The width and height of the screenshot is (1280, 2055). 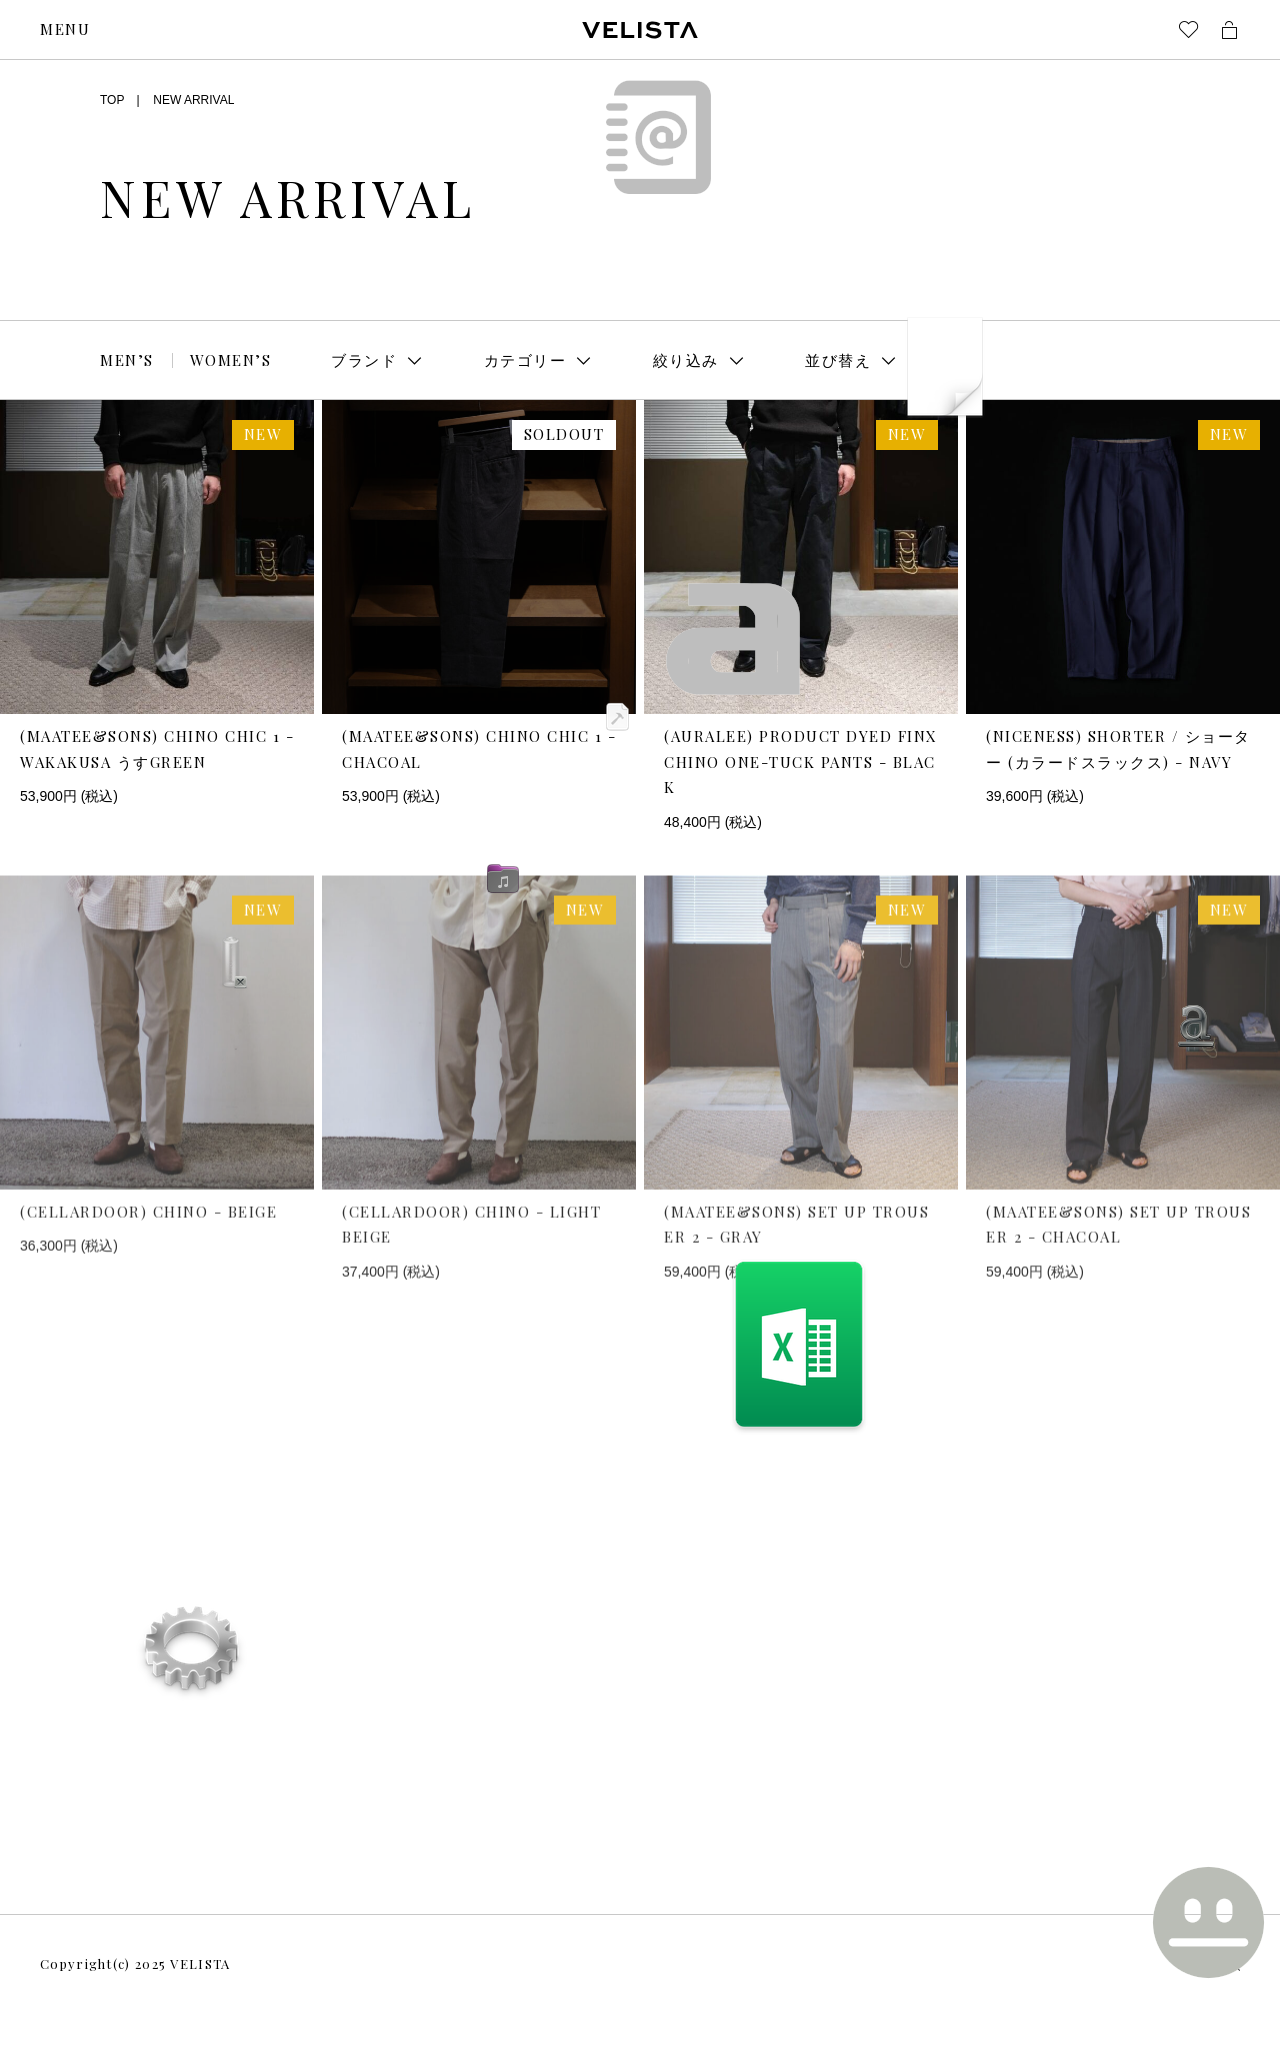 What do you see at coordinates (665, 133) in the screenshot?
I see `open address book or contacts` at bounding box center [665, 133].